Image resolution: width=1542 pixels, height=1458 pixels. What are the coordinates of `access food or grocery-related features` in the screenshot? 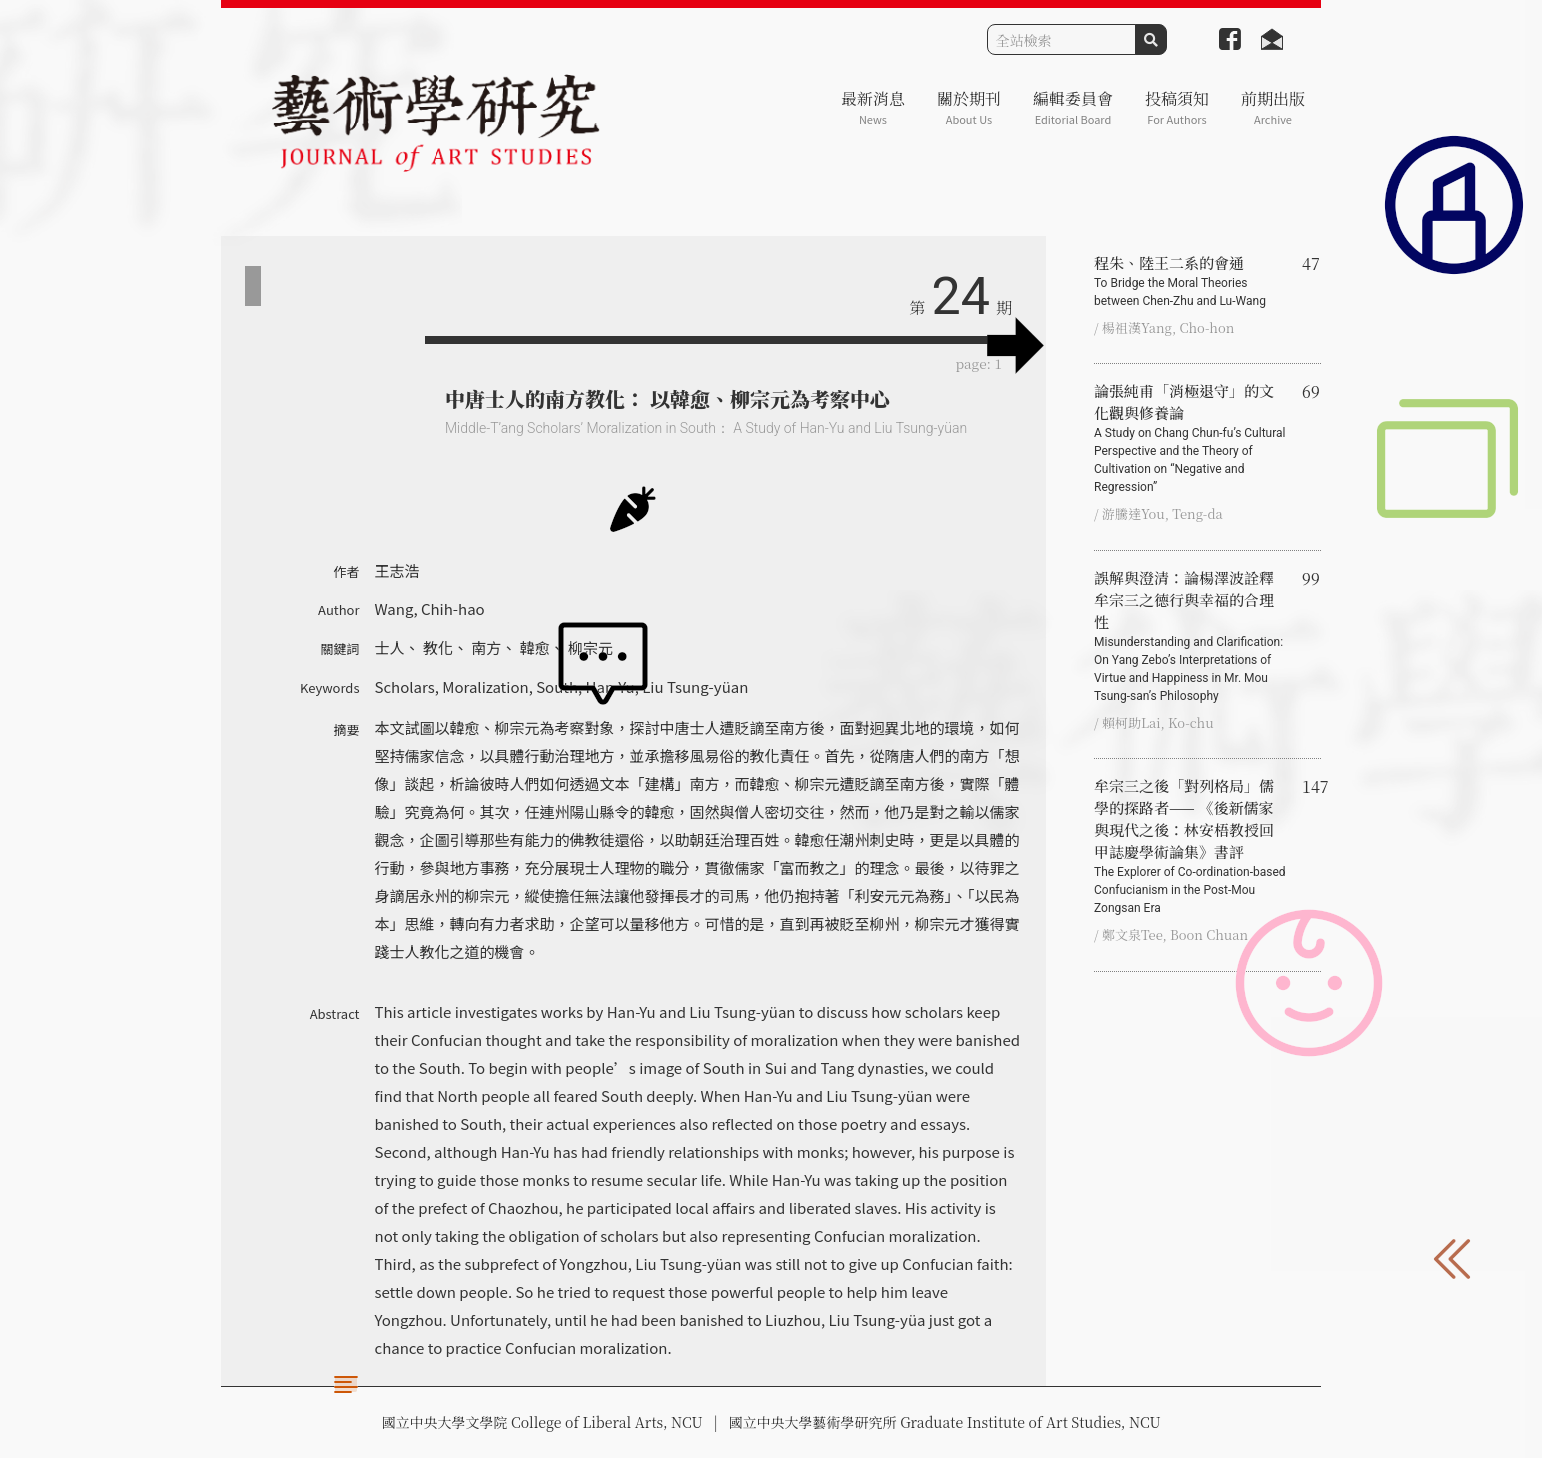 It's located at (632, 510).